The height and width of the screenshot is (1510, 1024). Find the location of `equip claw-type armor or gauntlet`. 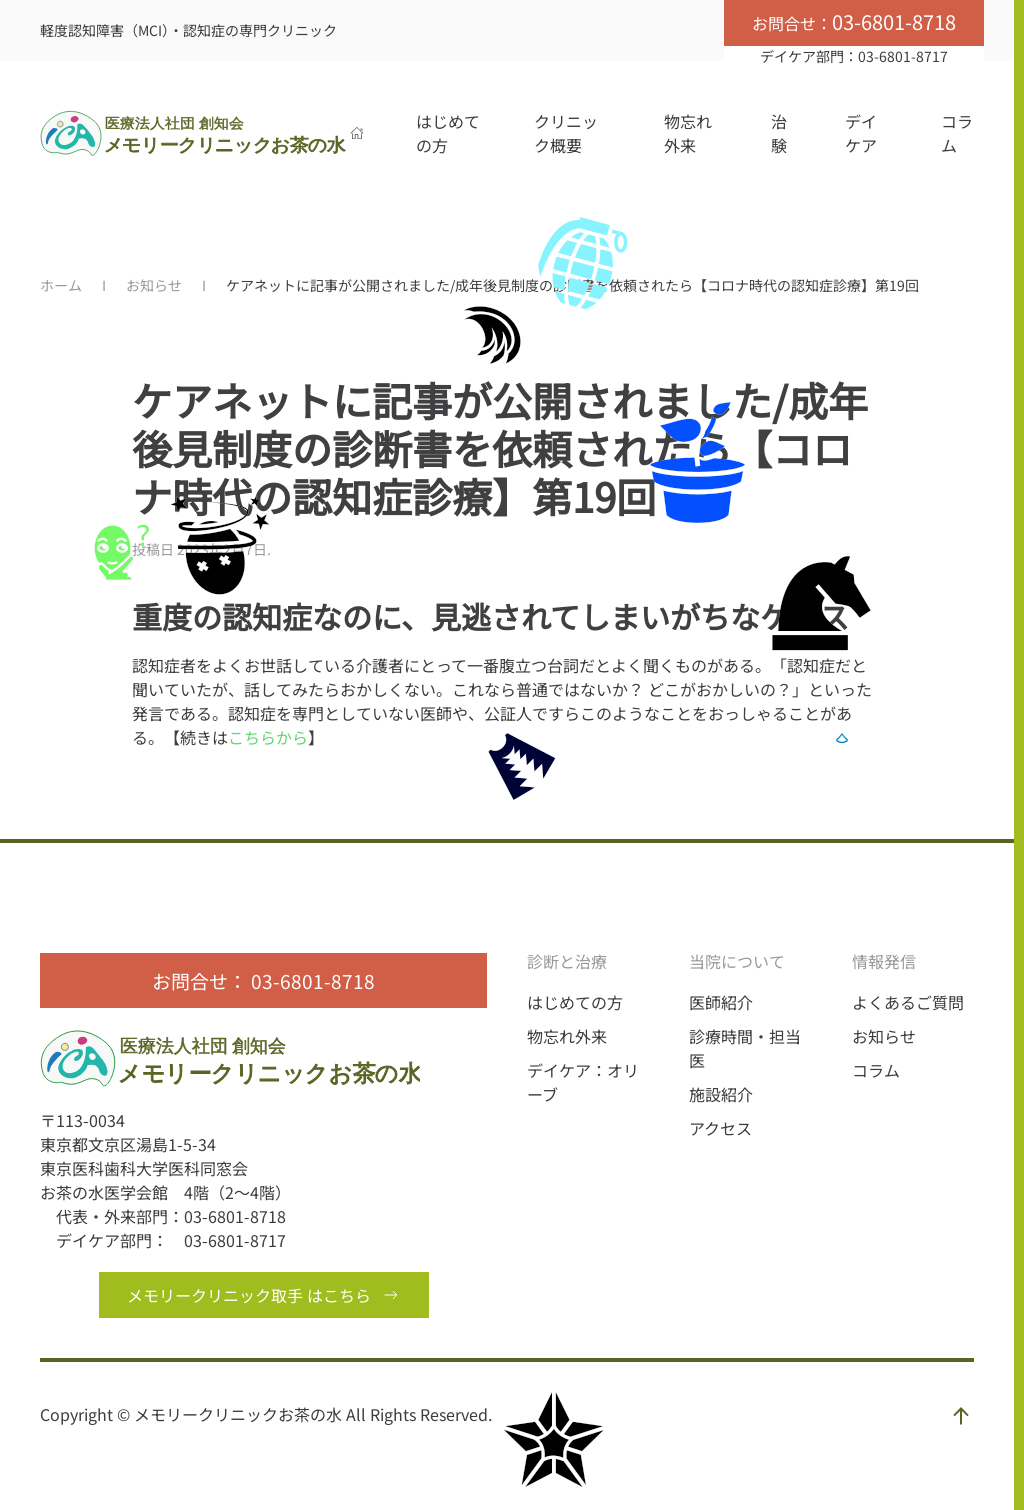

equip claw-type armor or gauntlet is located at coordinates (492, 335).